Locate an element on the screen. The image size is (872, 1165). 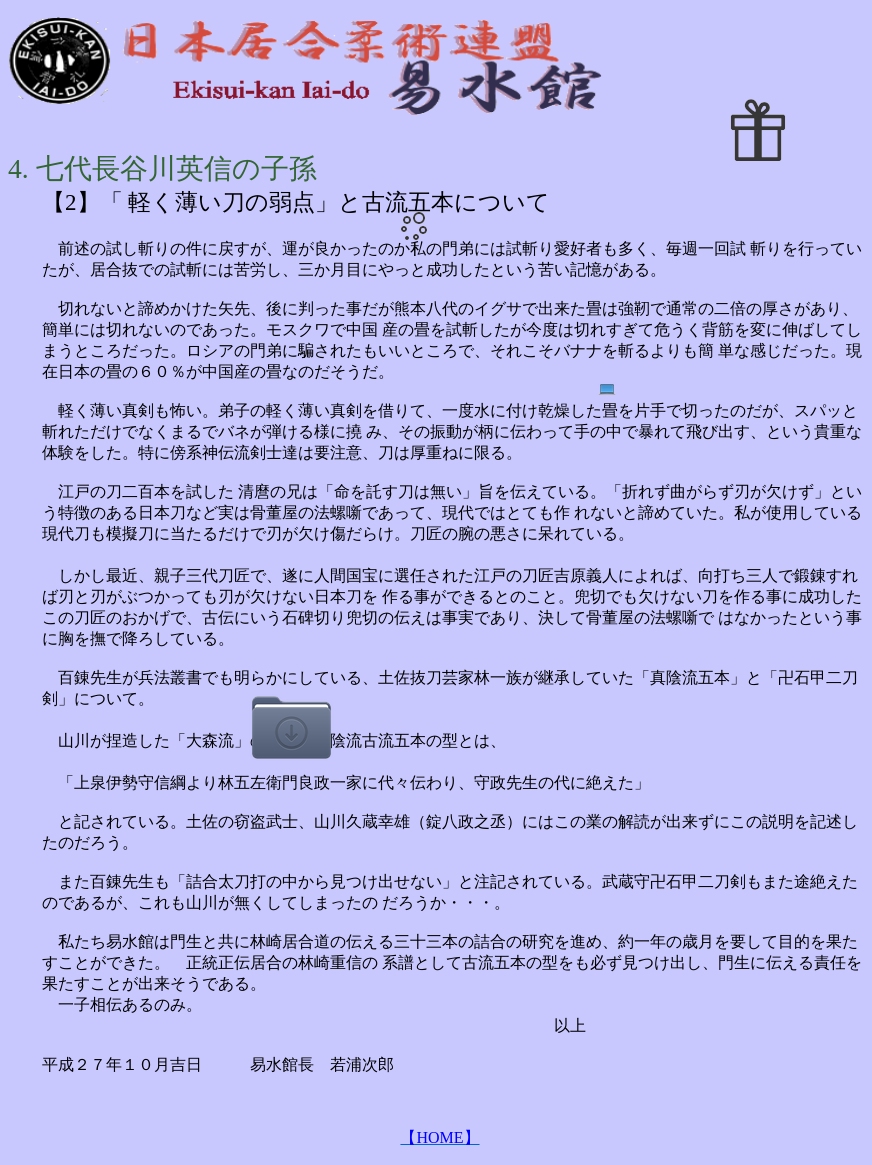
represents this macbook pro in system settings is located at coordinates (607, 388).